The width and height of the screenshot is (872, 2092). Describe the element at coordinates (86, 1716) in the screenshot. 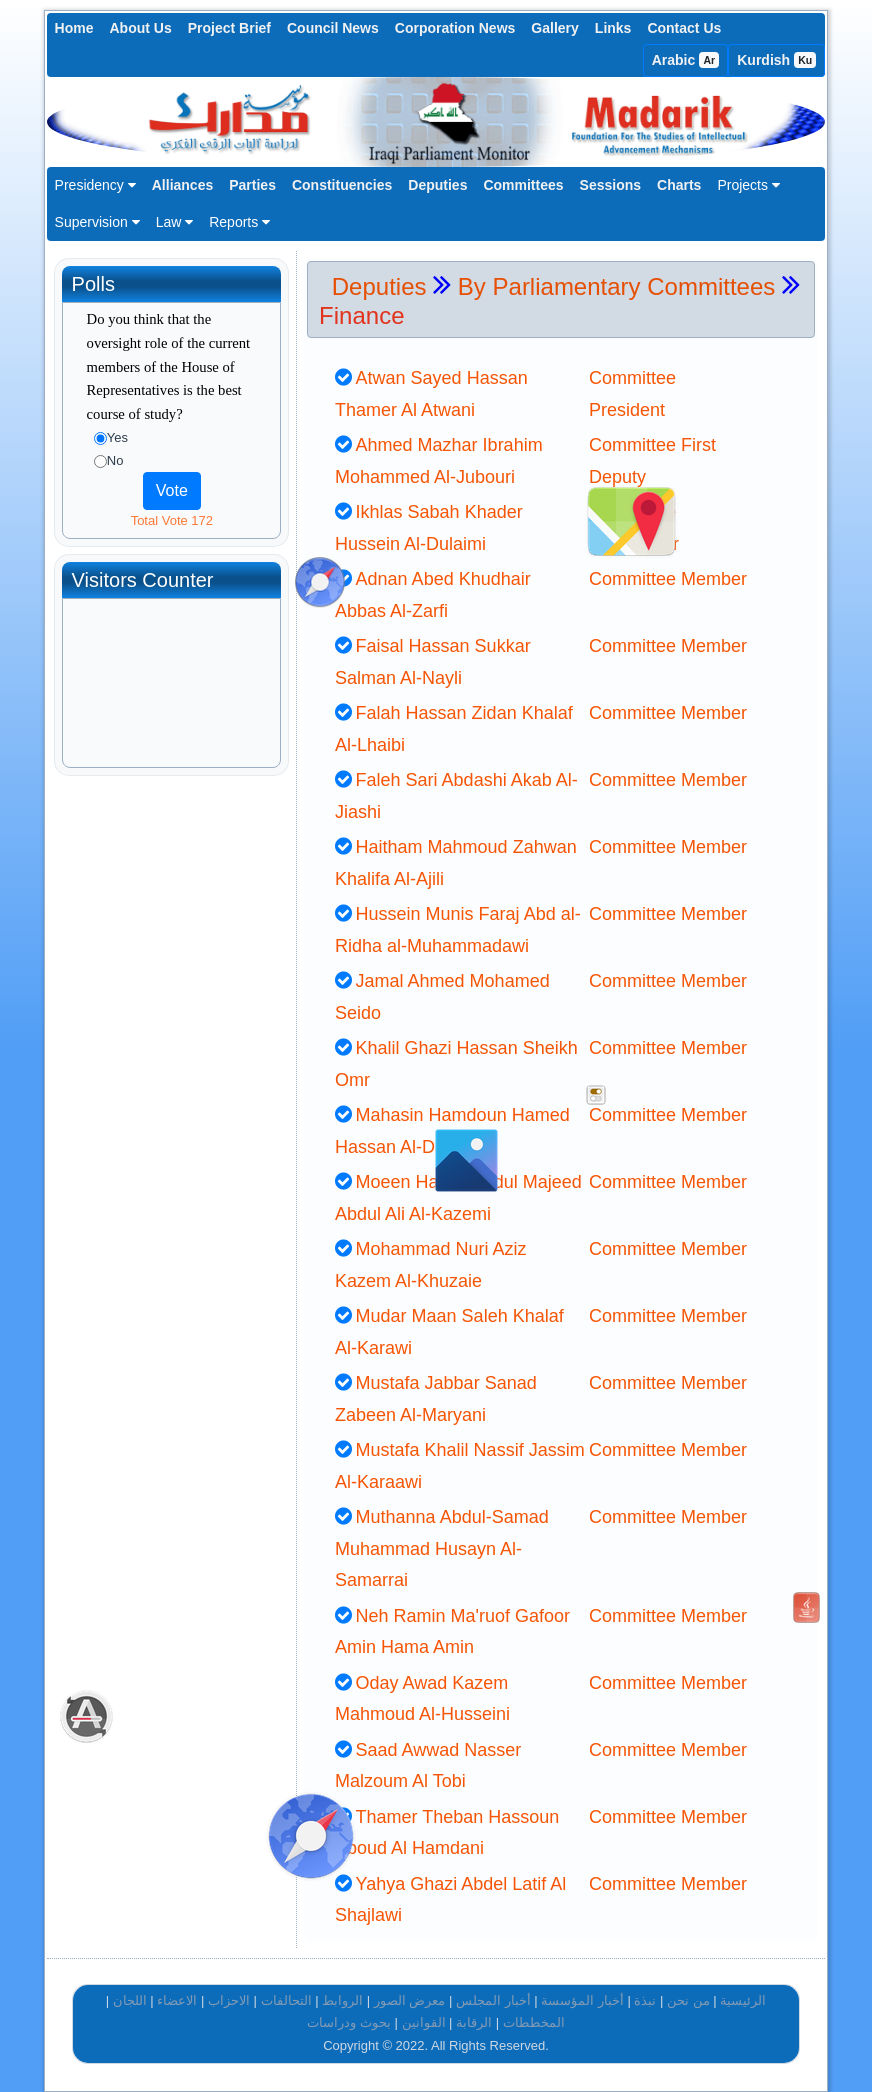

I see `open the software updater application` at that location.